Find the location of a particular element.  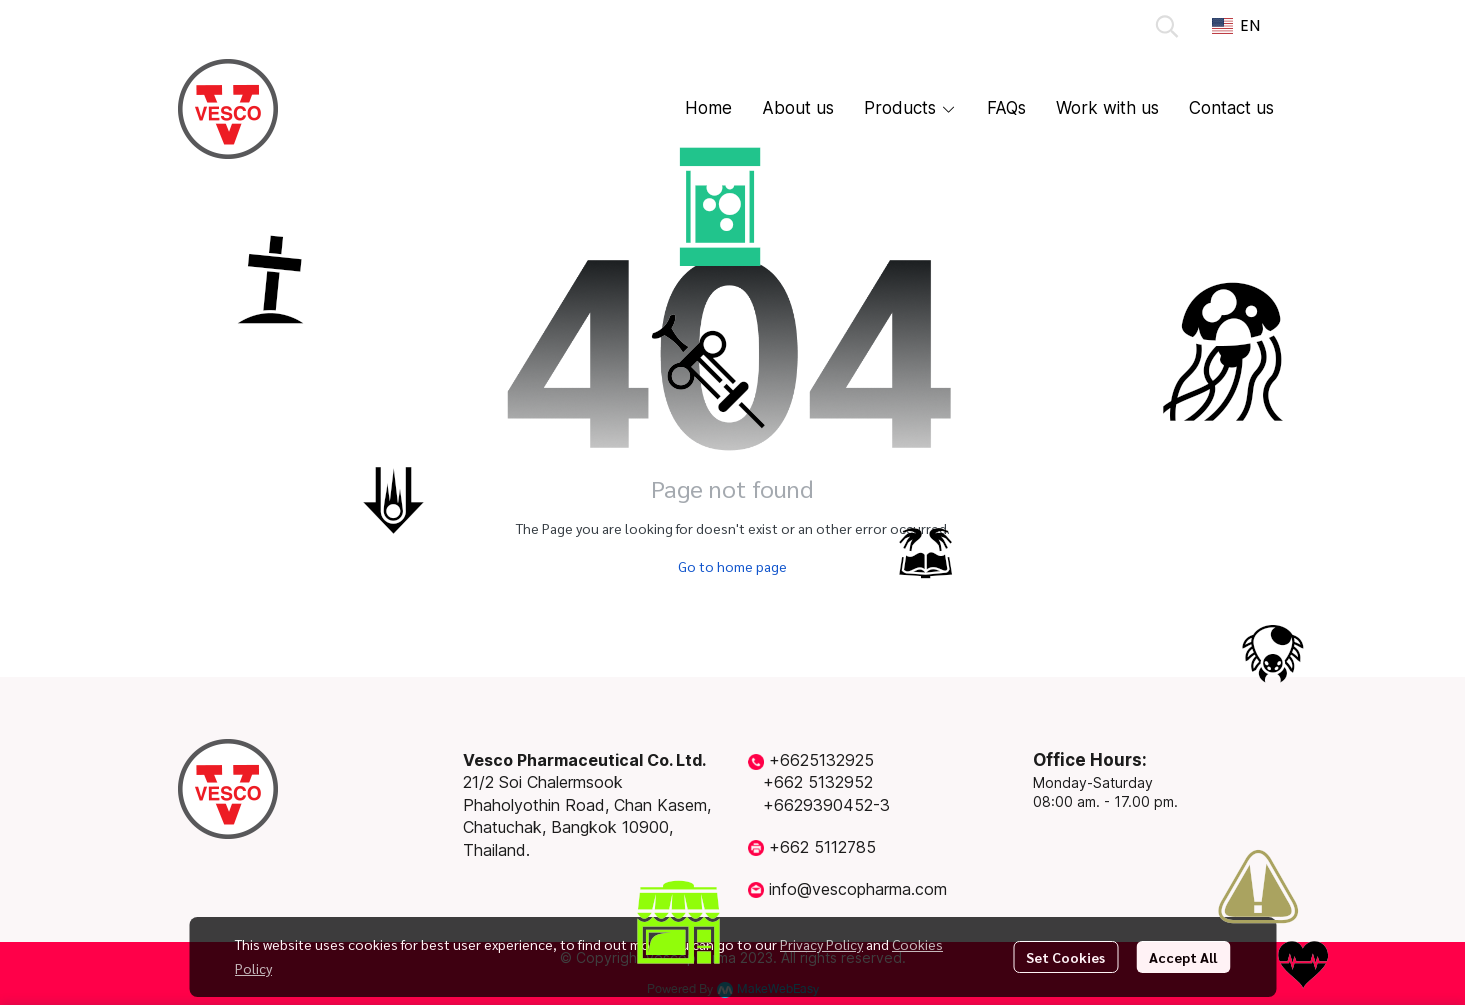

view chemical storage or tank status is located at coordinates (719, 207).